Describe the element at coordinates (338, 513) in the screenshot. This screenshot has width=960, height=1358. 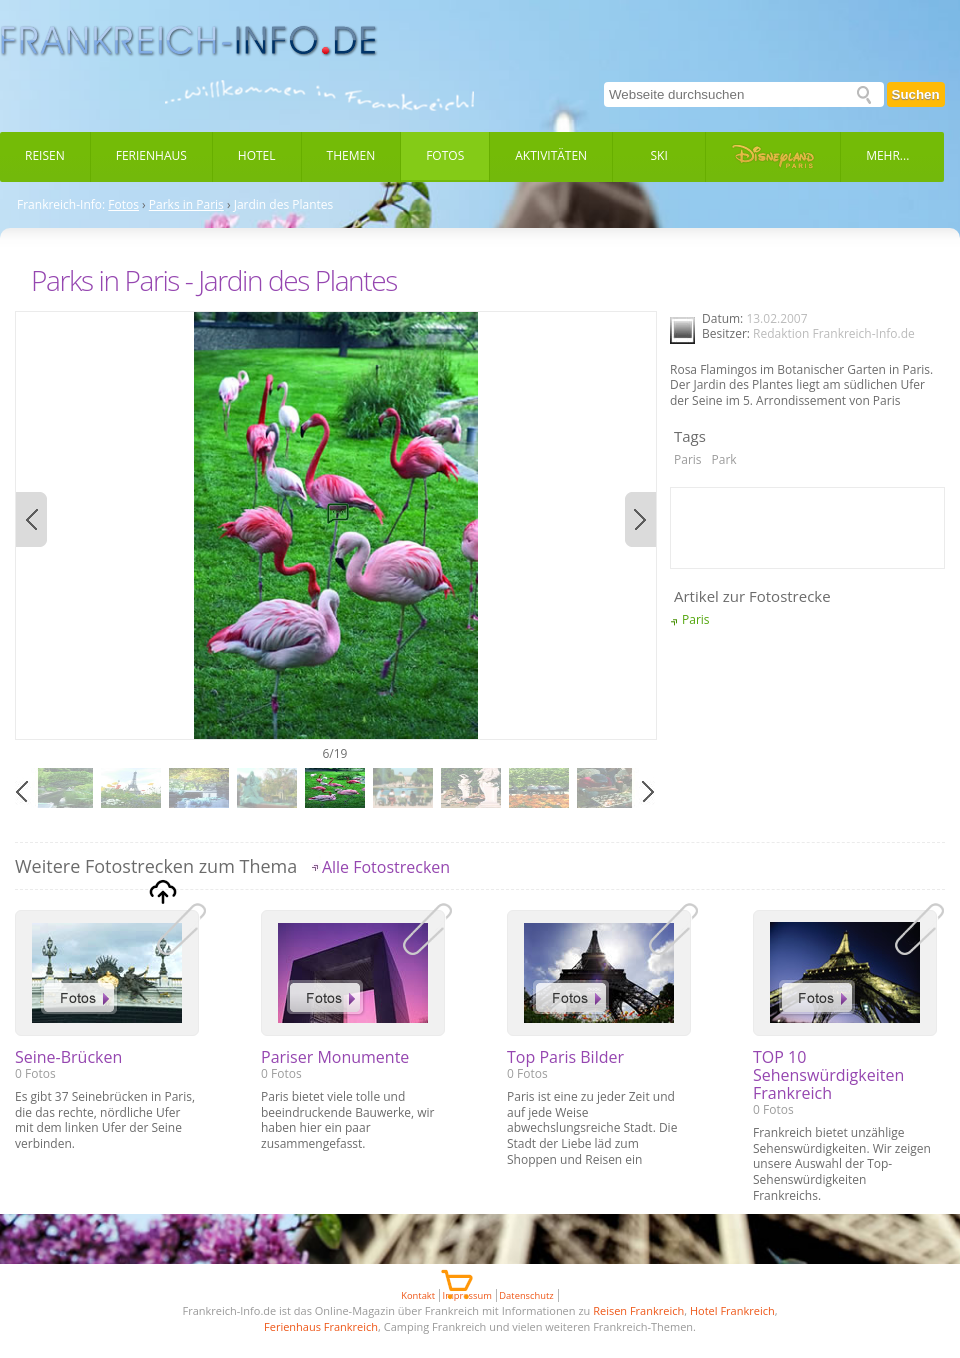
I see `open messaging or chat` at that location.